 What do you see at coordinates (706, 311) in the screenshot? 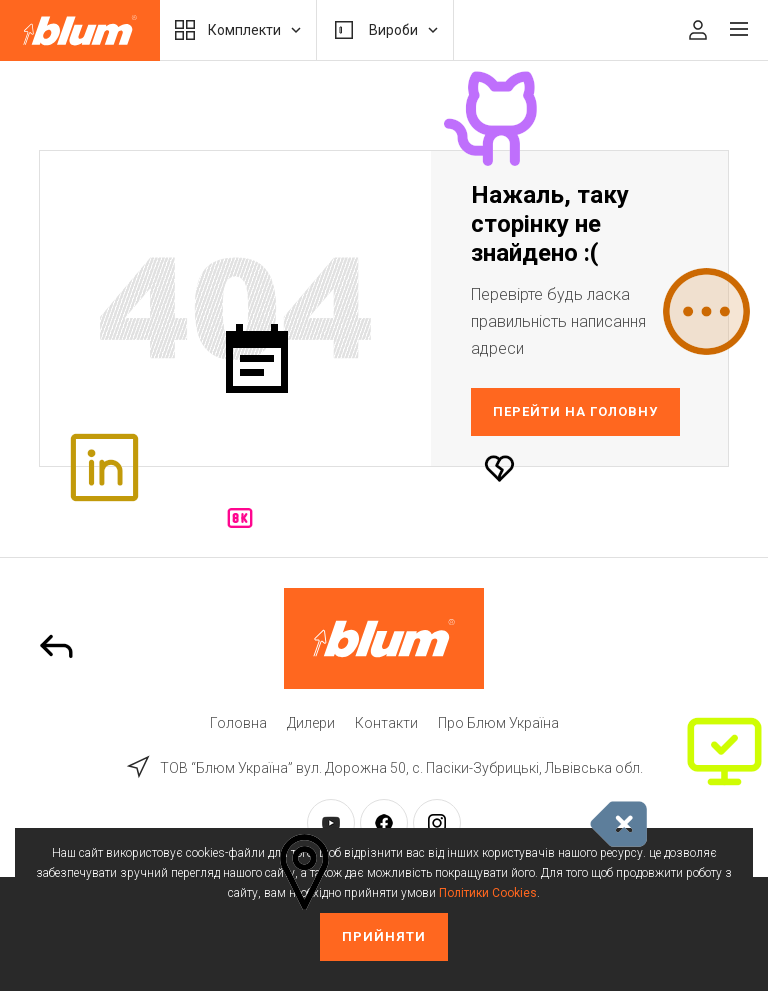
I see `open more options menu` at bounding box center [706, 311].